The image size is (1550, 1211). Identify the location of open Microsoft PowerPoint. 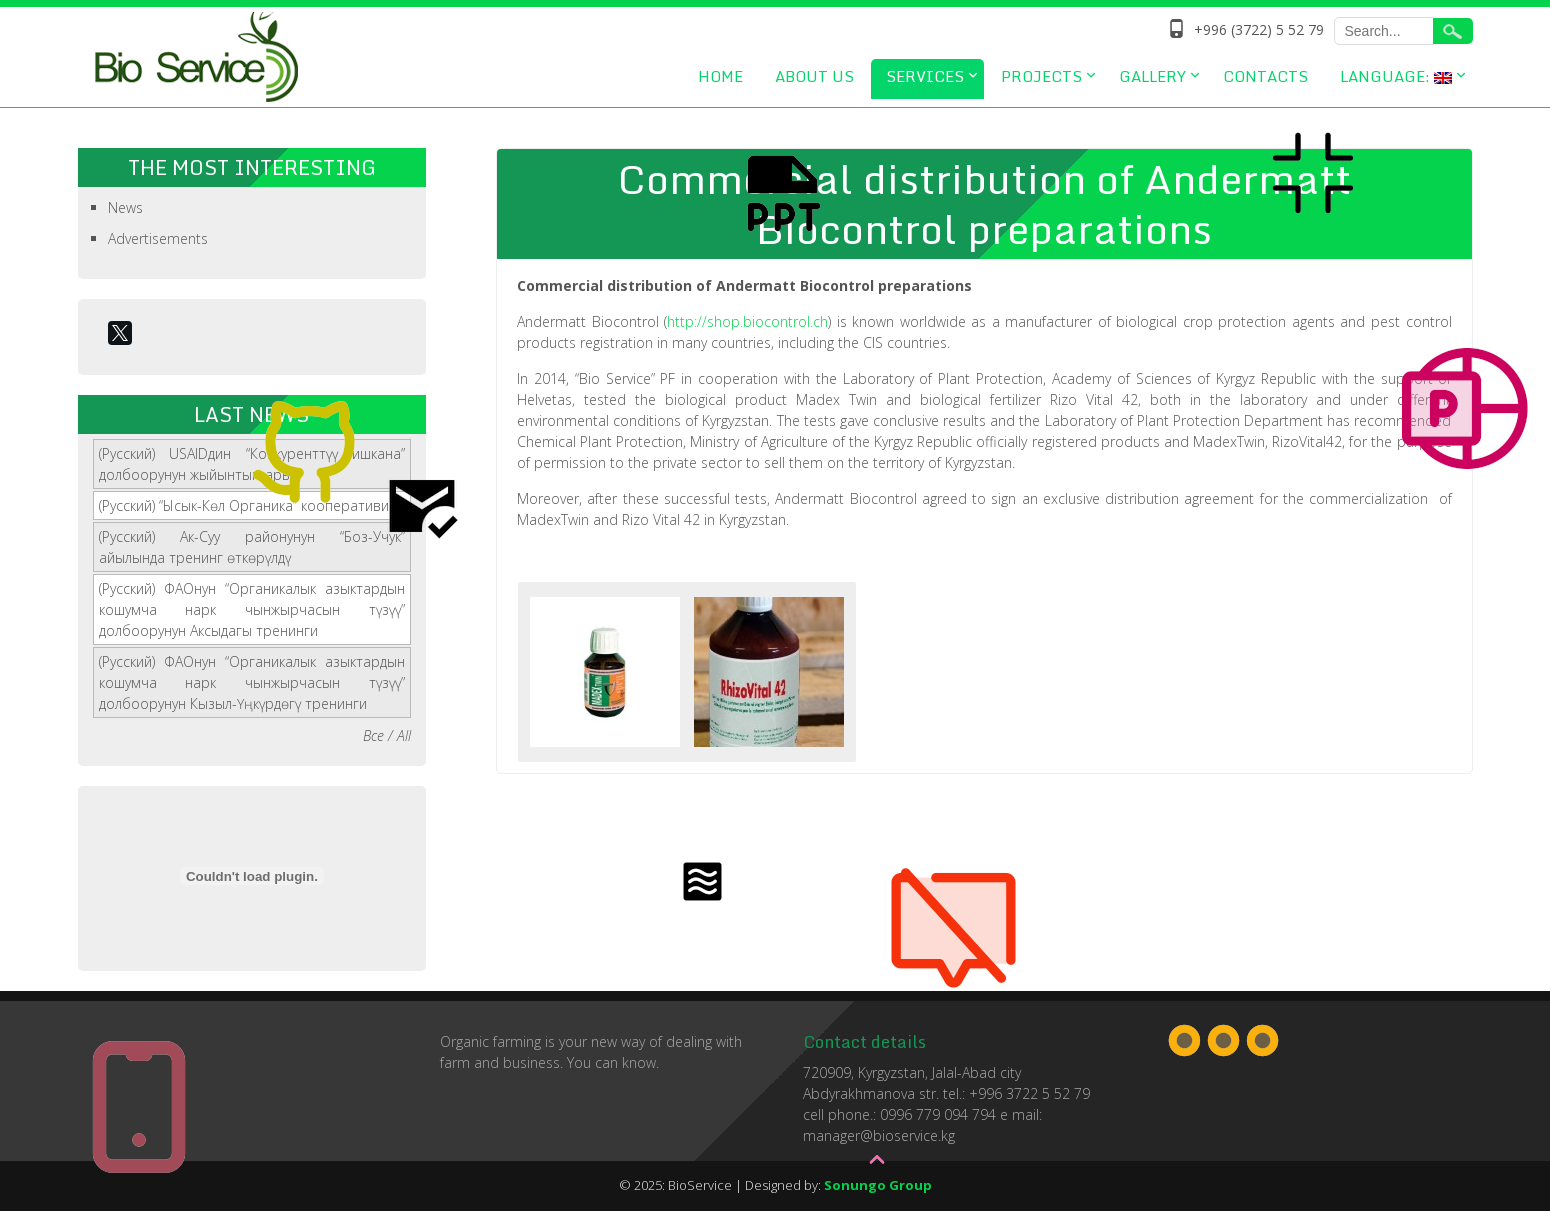
(1462, 408).